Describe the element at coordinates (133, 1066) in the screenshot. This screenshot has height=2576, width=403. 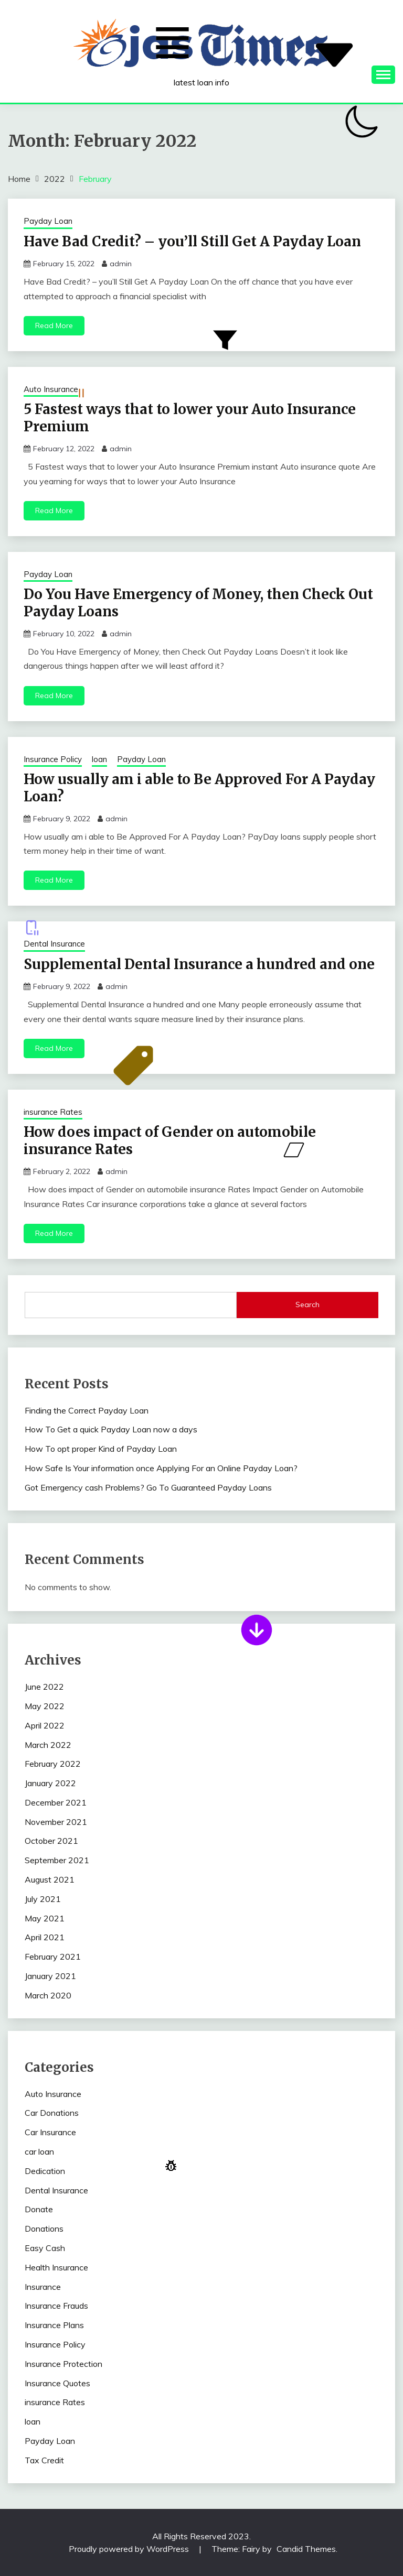
I see `view or apply a discount code` at that location.